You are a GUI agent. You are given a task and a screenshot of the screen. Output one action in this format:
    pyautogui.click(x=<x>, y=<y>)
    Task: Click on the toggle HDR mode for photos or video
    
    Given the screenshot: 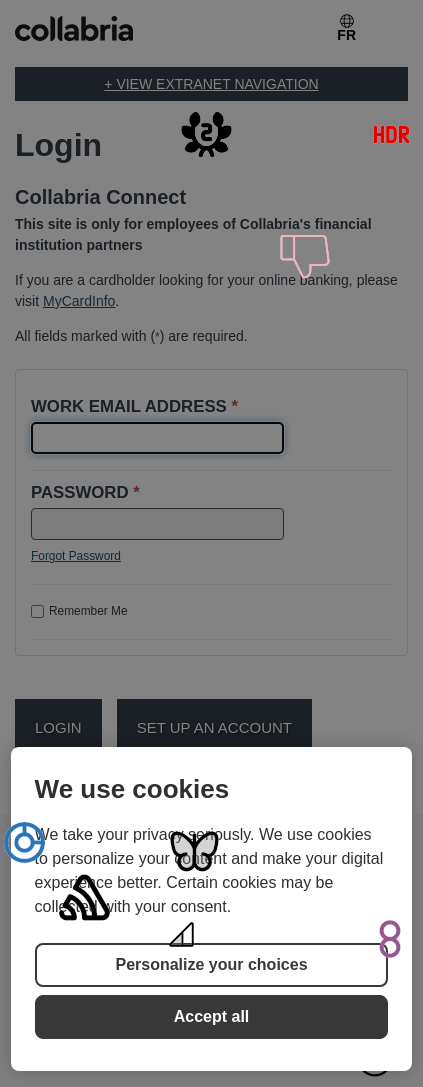 What is the action you would take?
    pyautogui.click(x=391, y=134)
    